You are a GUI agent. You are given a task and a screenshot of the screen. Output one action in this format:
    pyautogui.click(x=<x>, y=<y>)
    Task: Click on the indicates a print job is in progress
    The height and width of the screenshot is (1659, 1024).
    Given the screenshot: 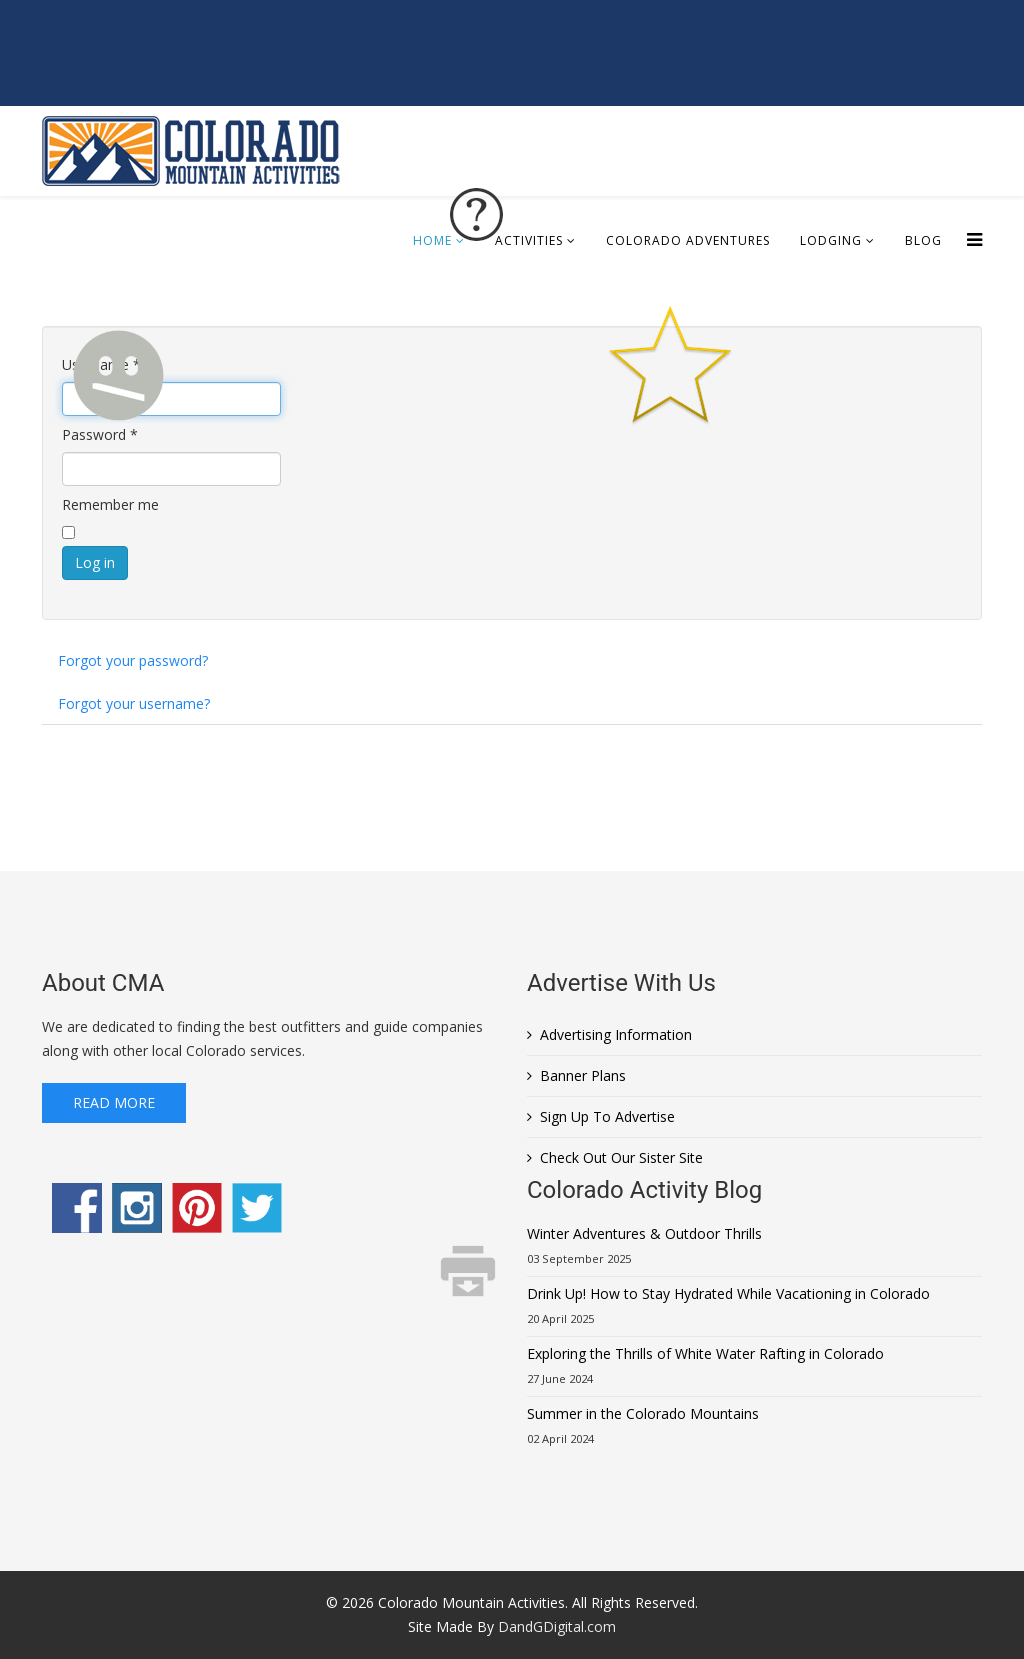 What is the action you would take?
    pyautogui.click(x=468, y=1273)
    